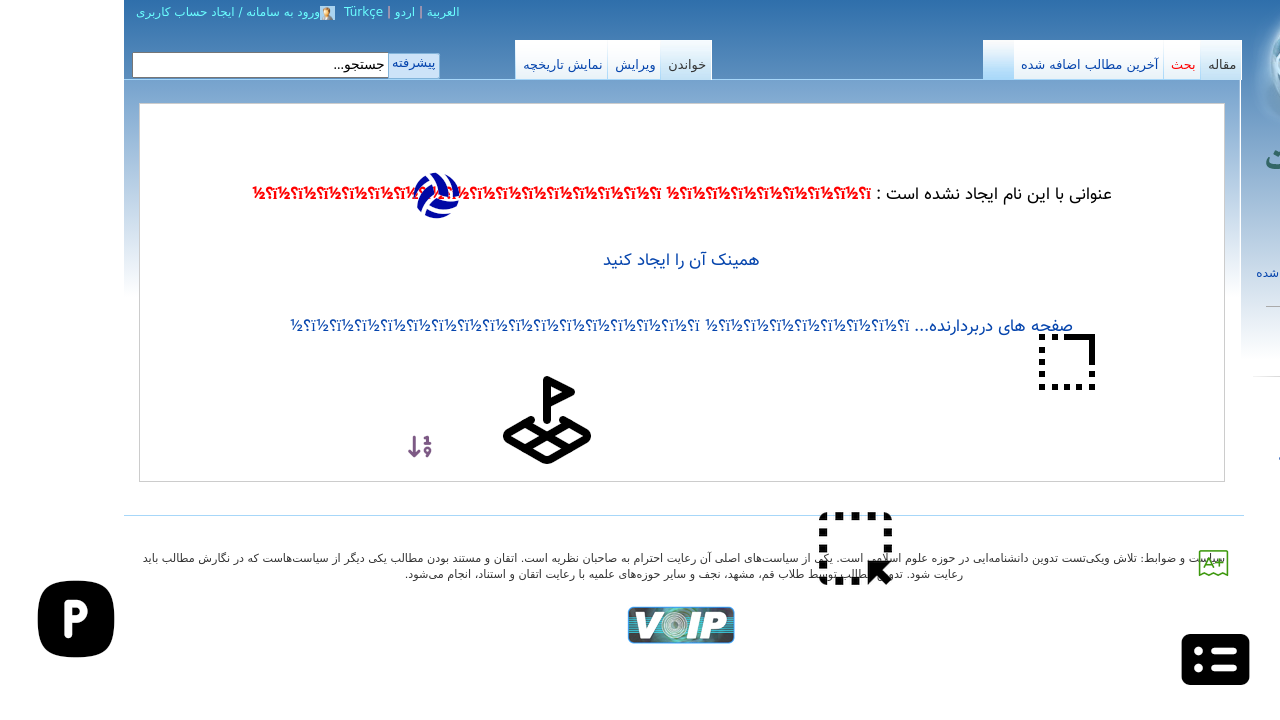 The width and height of the screenshot is (1280, 720). What do you see at coordinates (420, 446) in the screenshot?
I see `sort numbers in ascending order` at bounding box center [420, 446].